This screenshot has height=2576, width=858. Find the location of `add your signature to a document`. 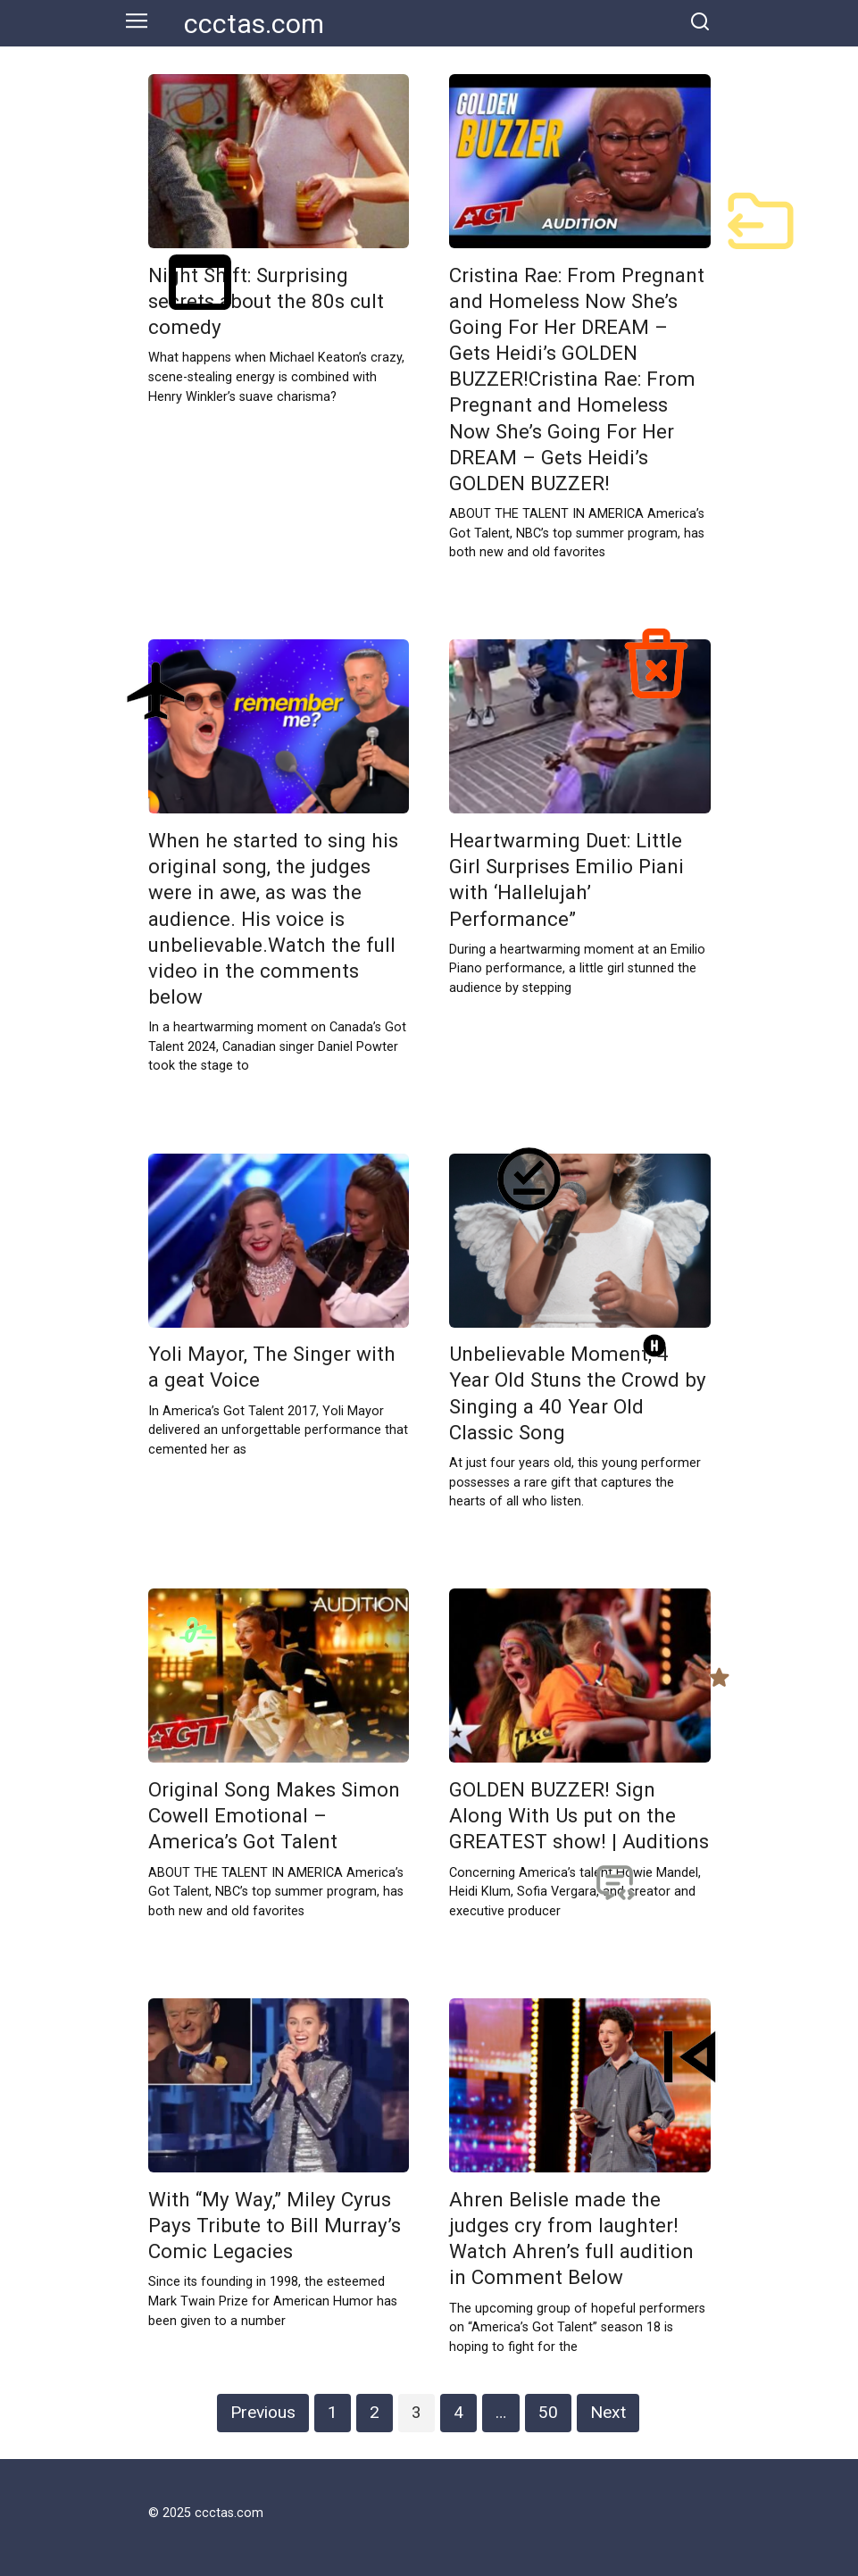

add your signature to a document is located at coordinates (197, 1630).